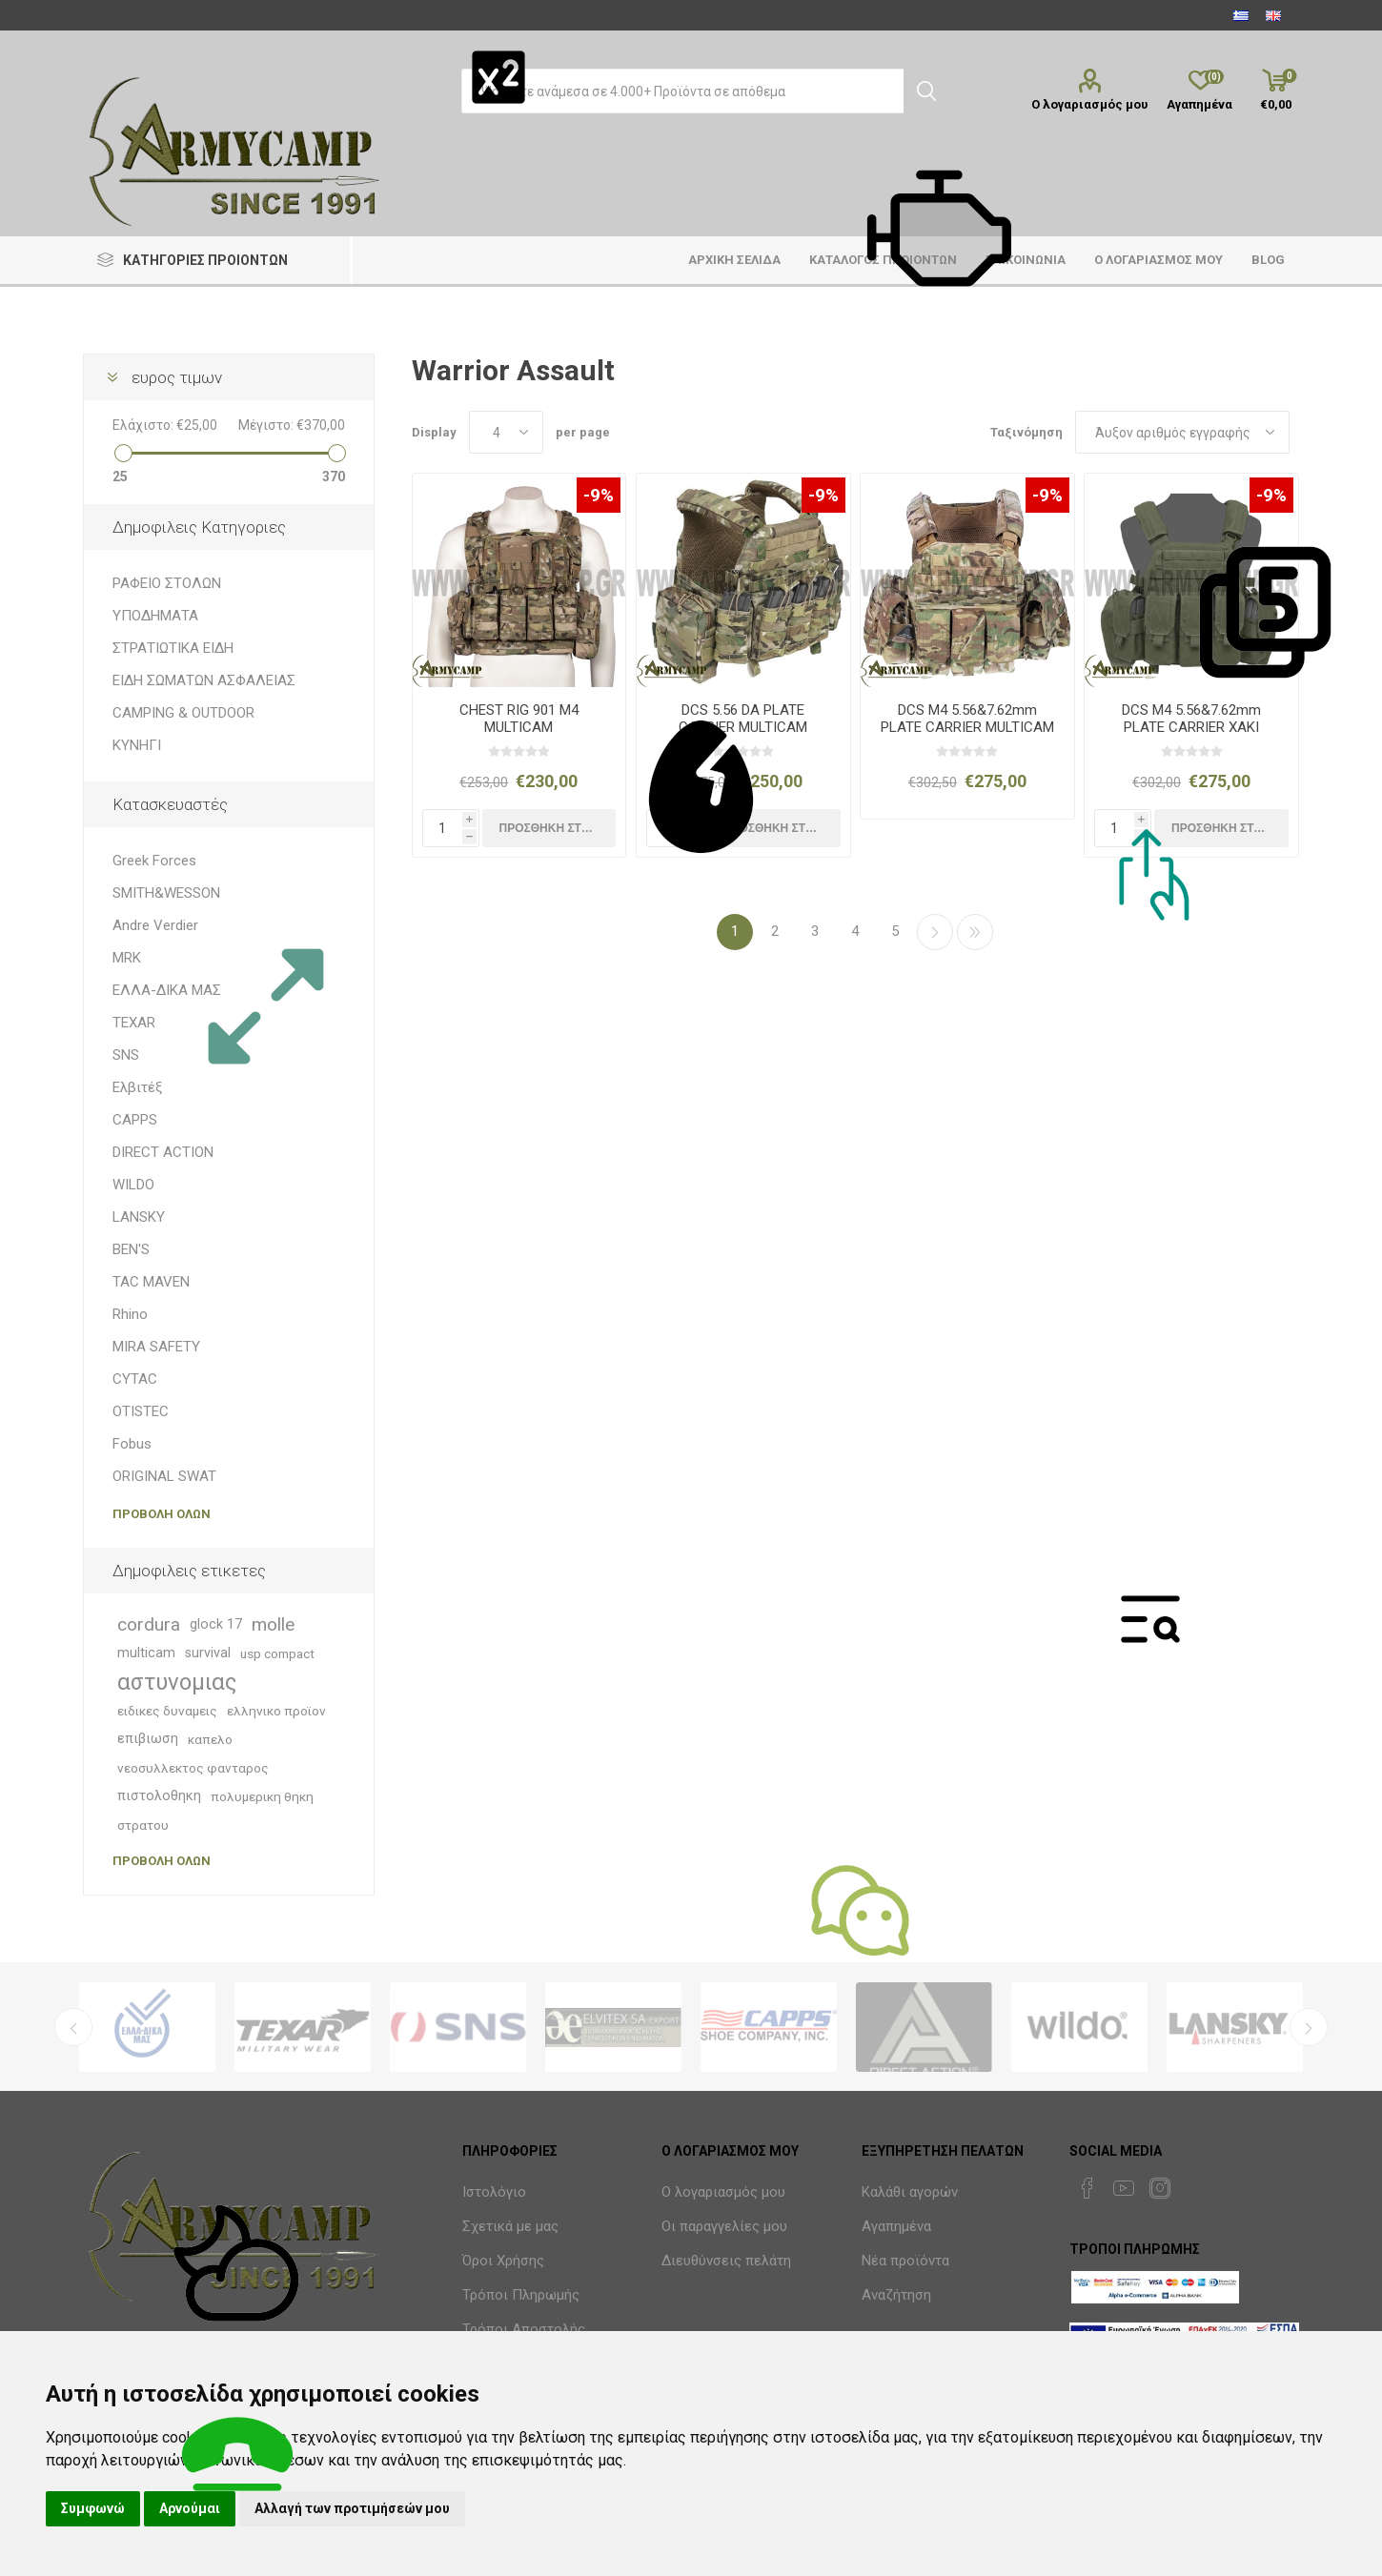 This screenshot has height=2576, width=1382. I want to click on end the current phone call, so click(237, 2454).